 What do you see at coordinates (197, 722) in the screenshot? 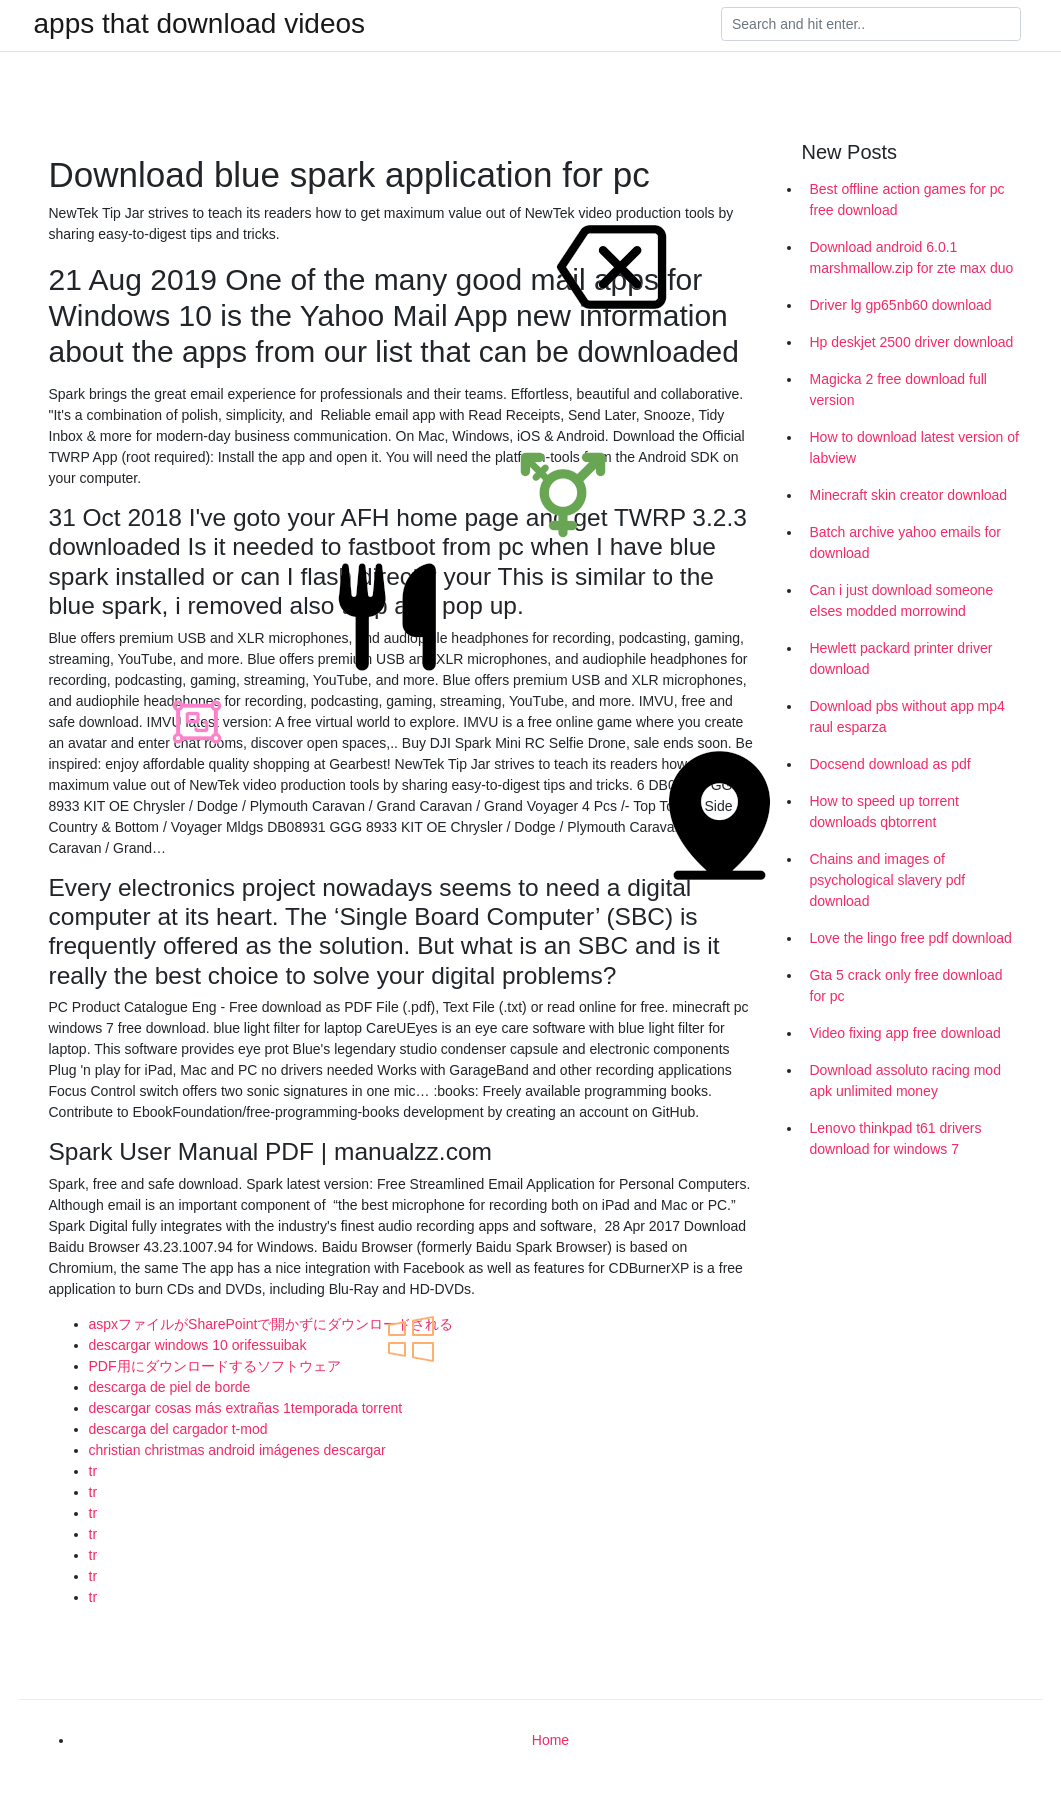
I see `group selected objects together` at bounding box center [197, 722].